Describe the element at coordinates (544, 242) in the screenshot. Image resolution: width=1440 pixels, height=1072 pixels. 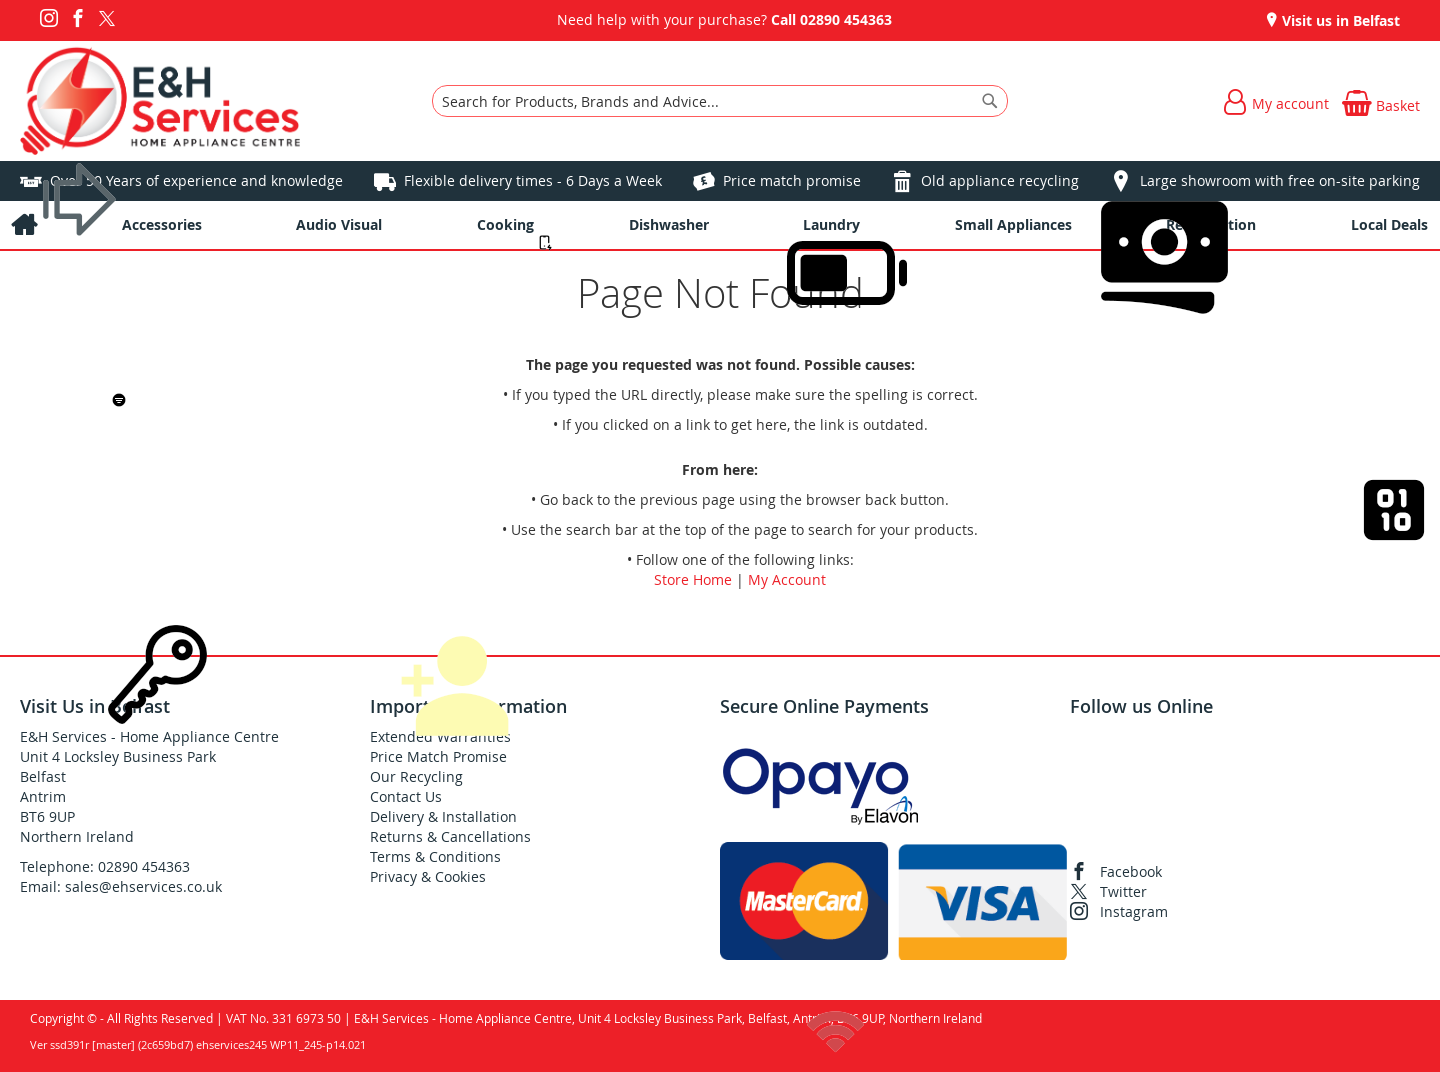
I see `phone charging status indicator` at that location.